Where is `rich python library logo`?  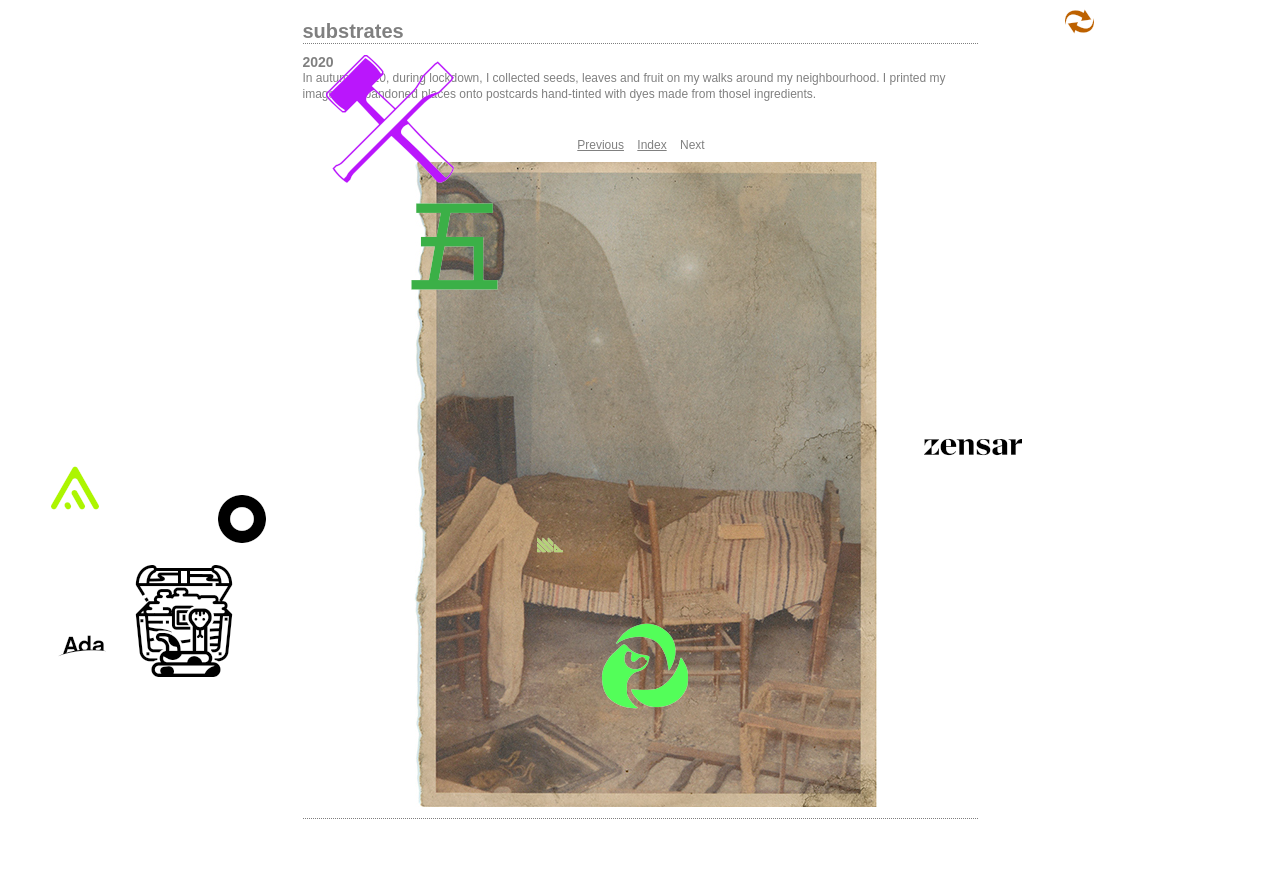 rich python library logo is located at coordinates (184, 621).